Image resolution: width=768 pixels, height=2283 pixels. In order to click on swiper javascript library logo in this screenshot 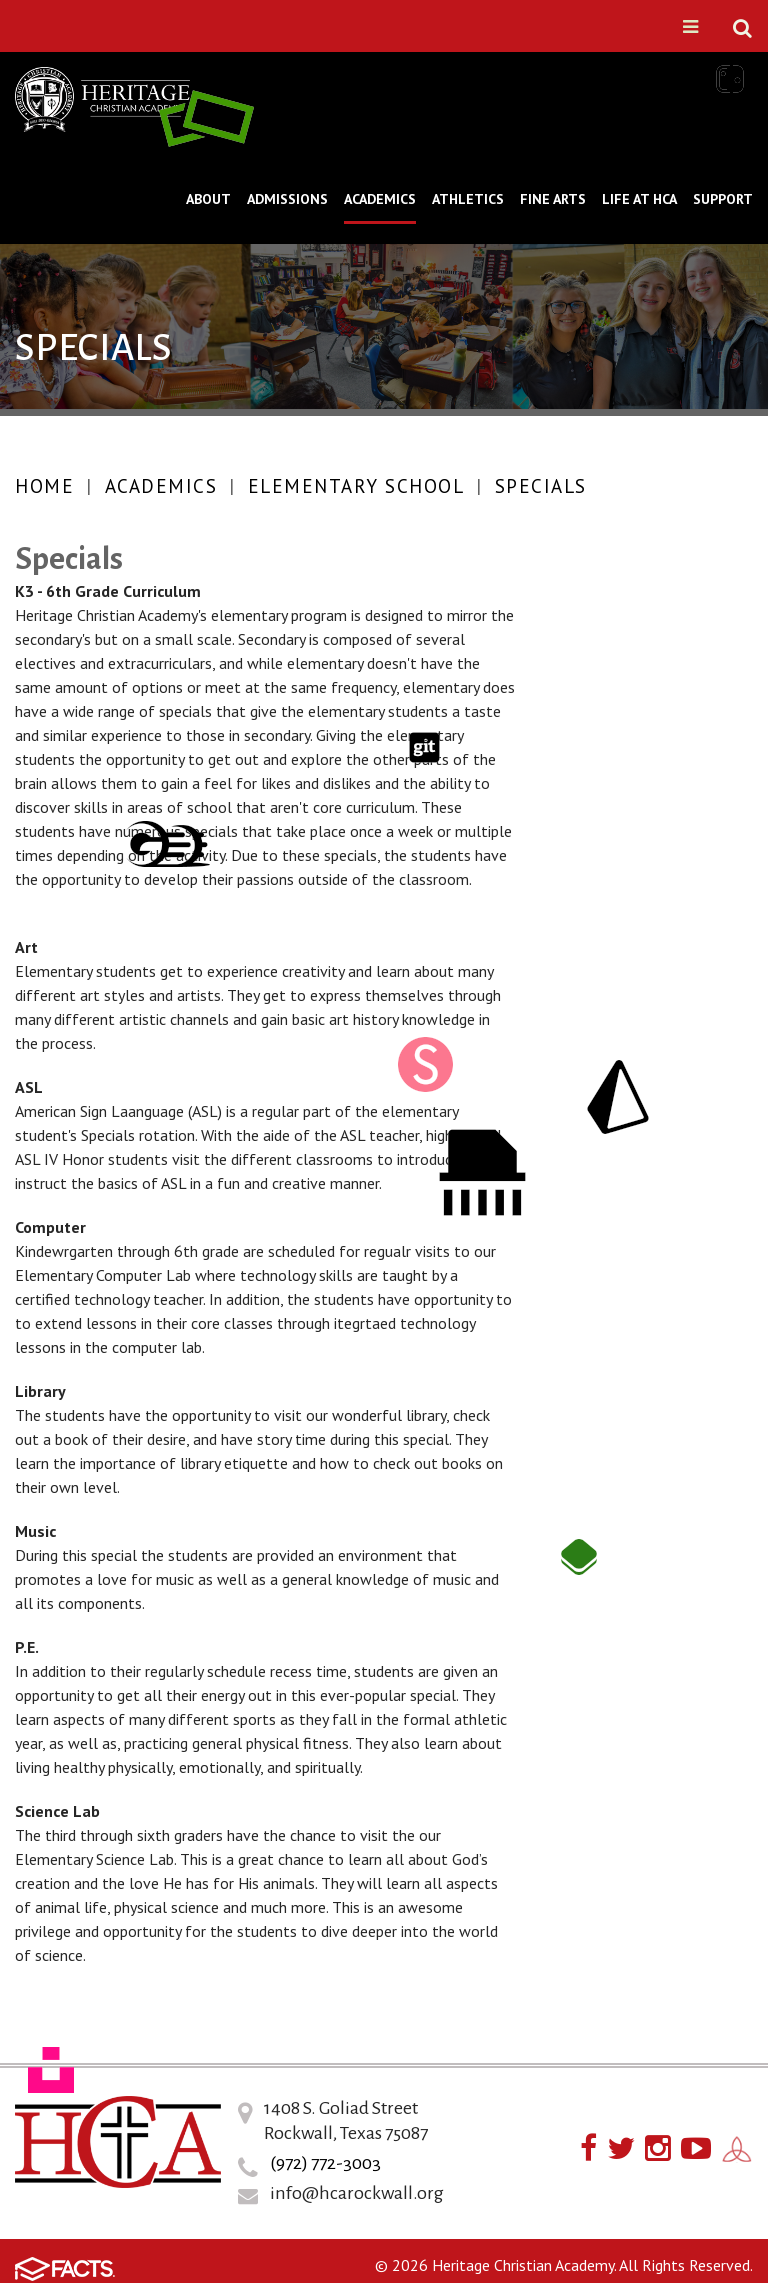, I will do `click(425, 1064)`.